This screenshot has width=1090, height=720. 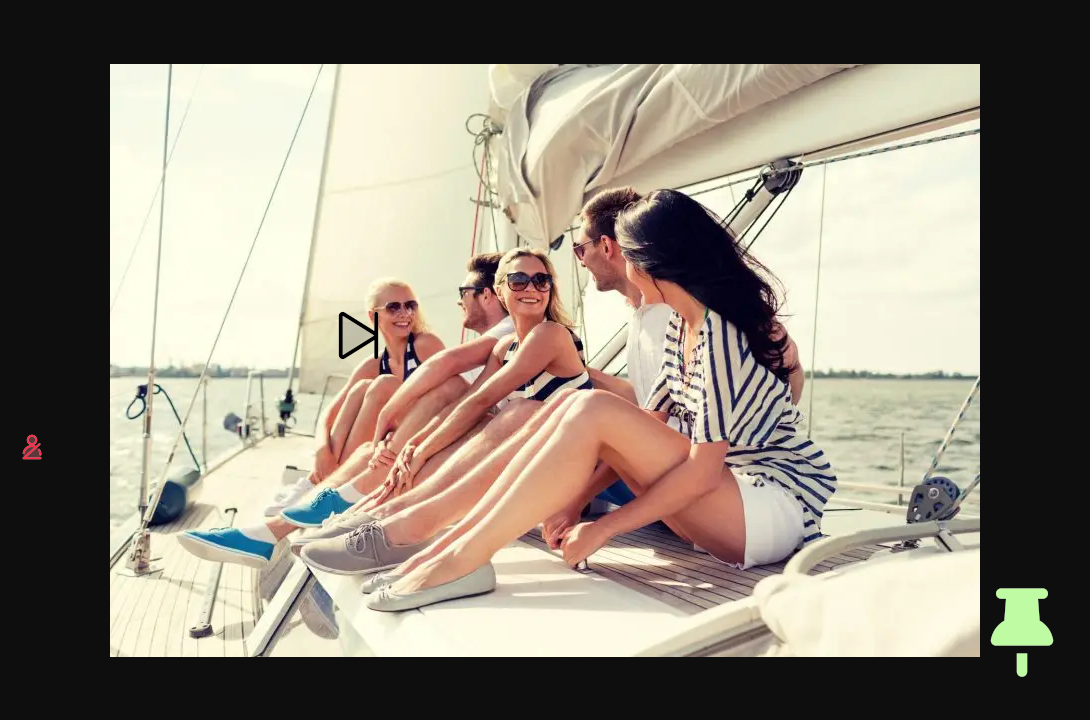 I want to click on skip to the next track, so click(x=358, y=335).